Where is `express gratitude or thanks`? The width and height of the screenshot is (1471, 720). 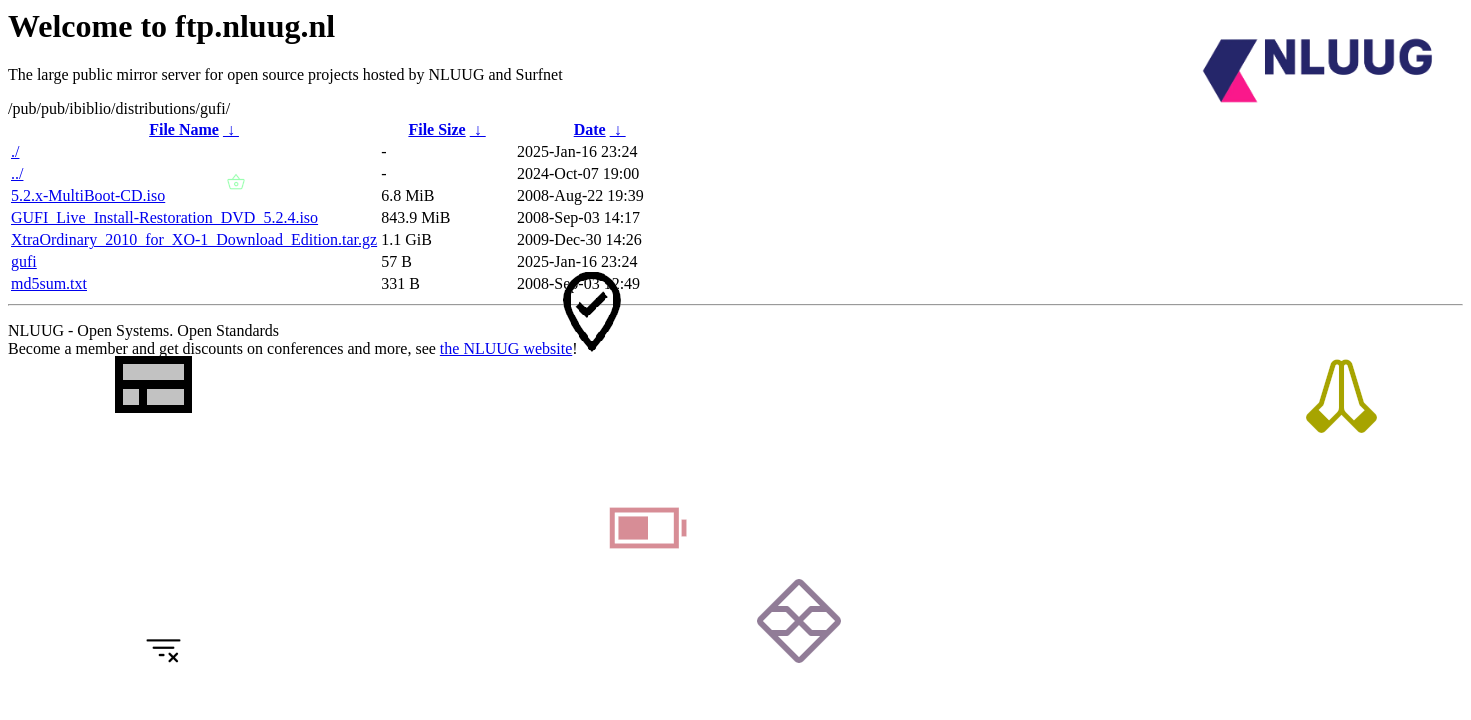
express gratitude or thanks is located at coordinates (1341, 397).